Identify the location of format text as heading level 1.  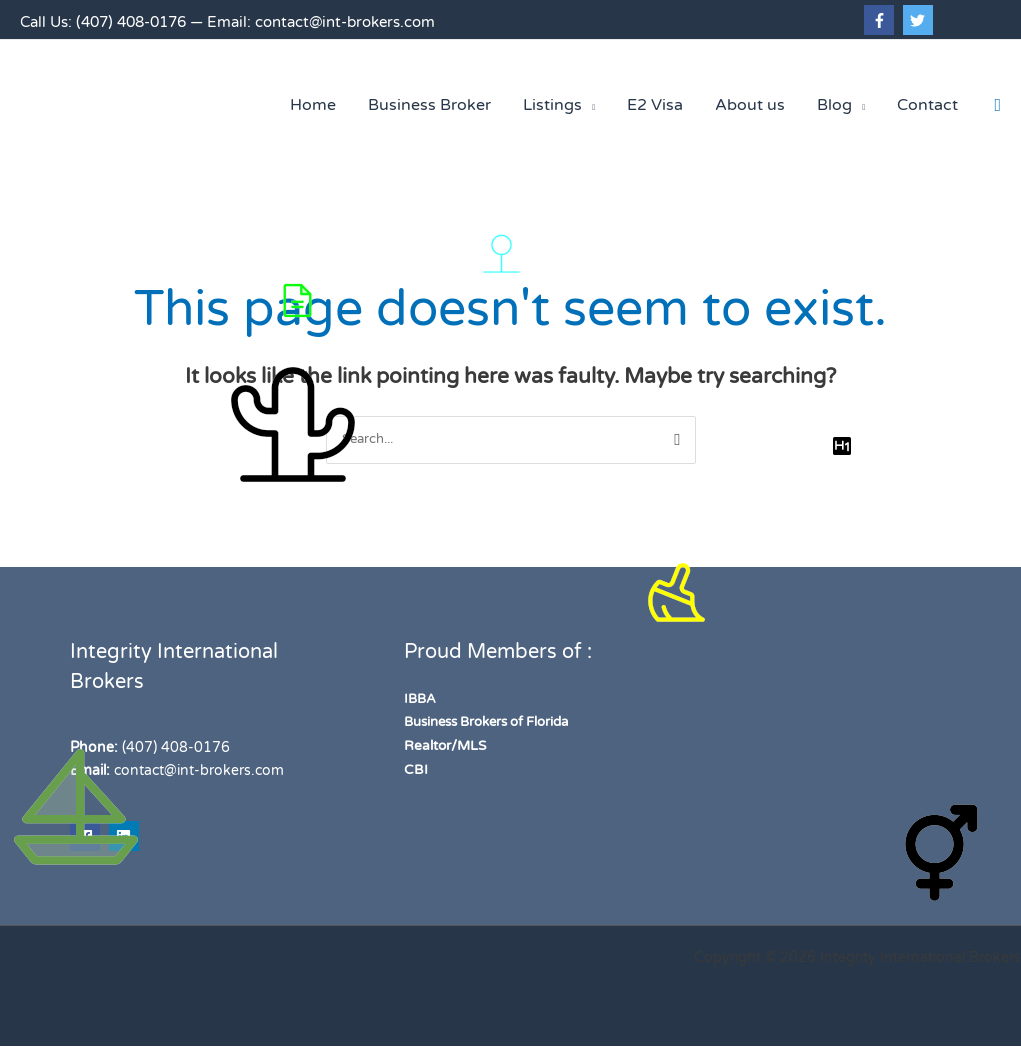
(842, 446).